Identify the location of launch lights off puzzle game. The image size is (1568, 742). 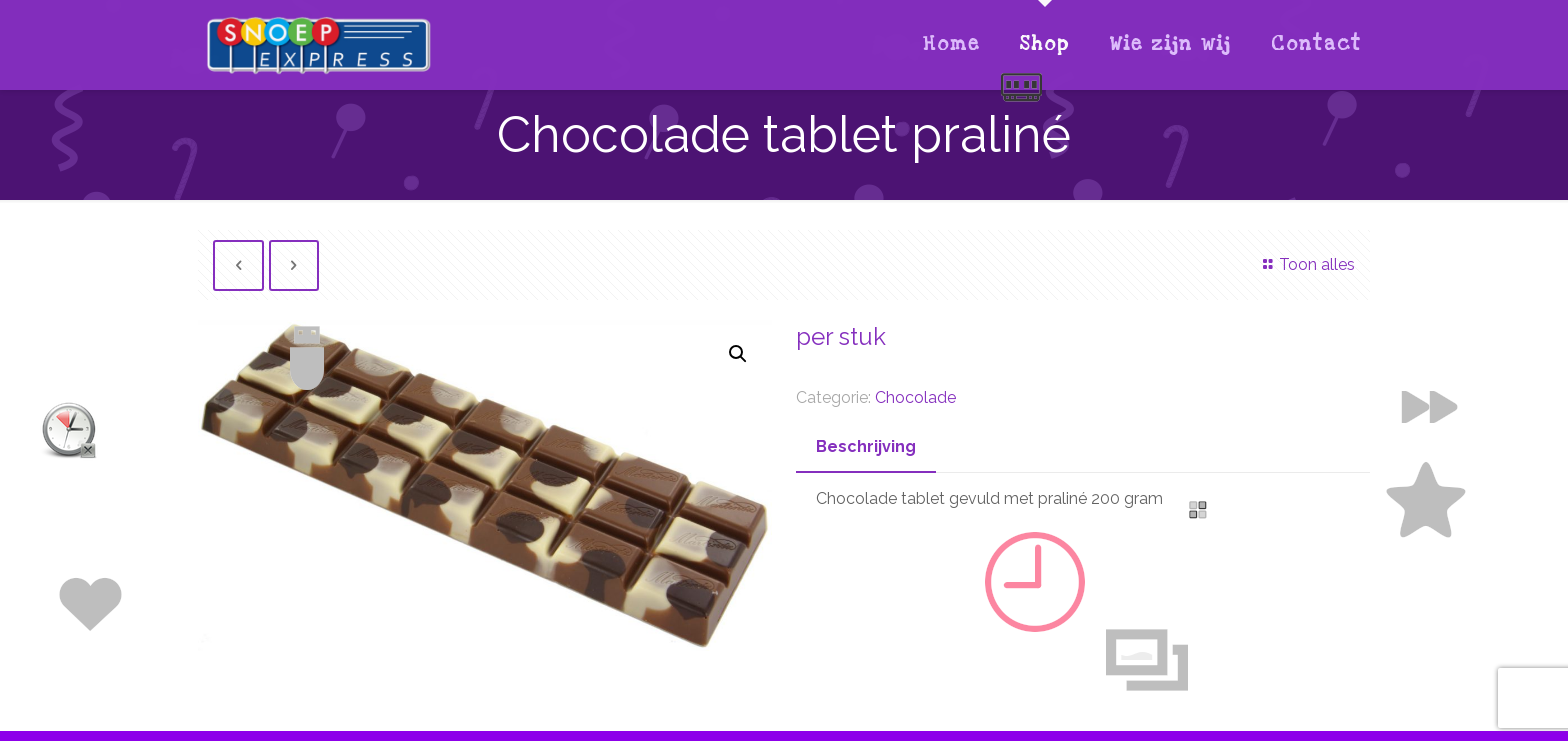
(1198, 510).